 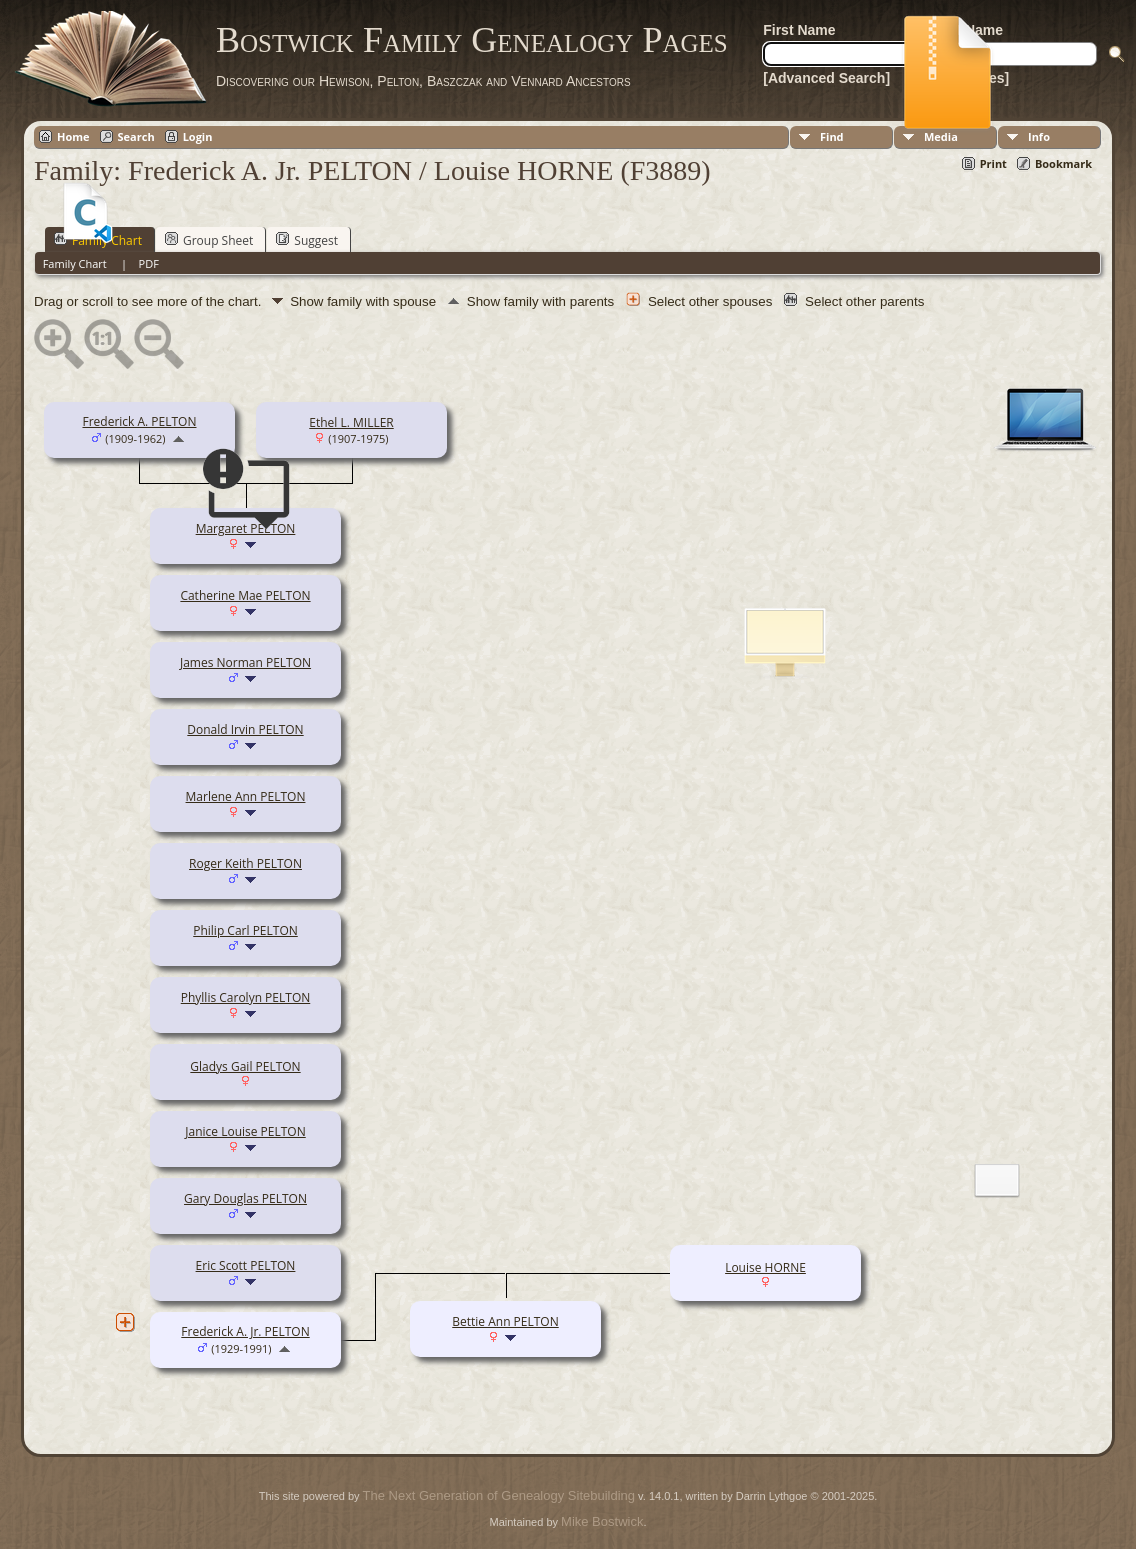 I want to click on manage notification settings, so click(x=249, y=489).